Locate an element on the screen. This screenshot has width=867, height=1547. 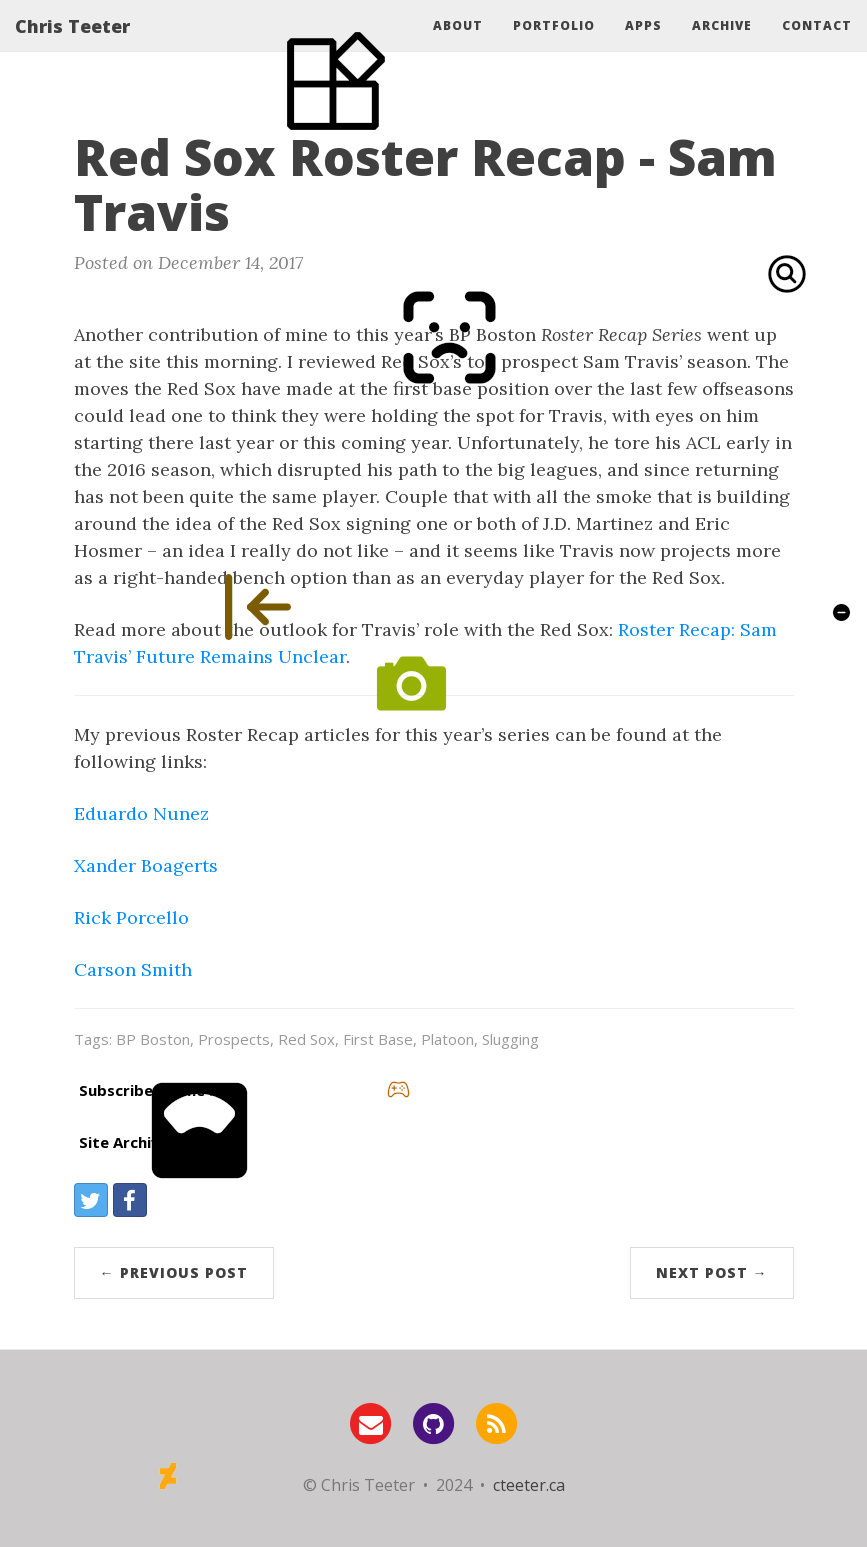
deviantart logo is located at coordinates (168, 1476).